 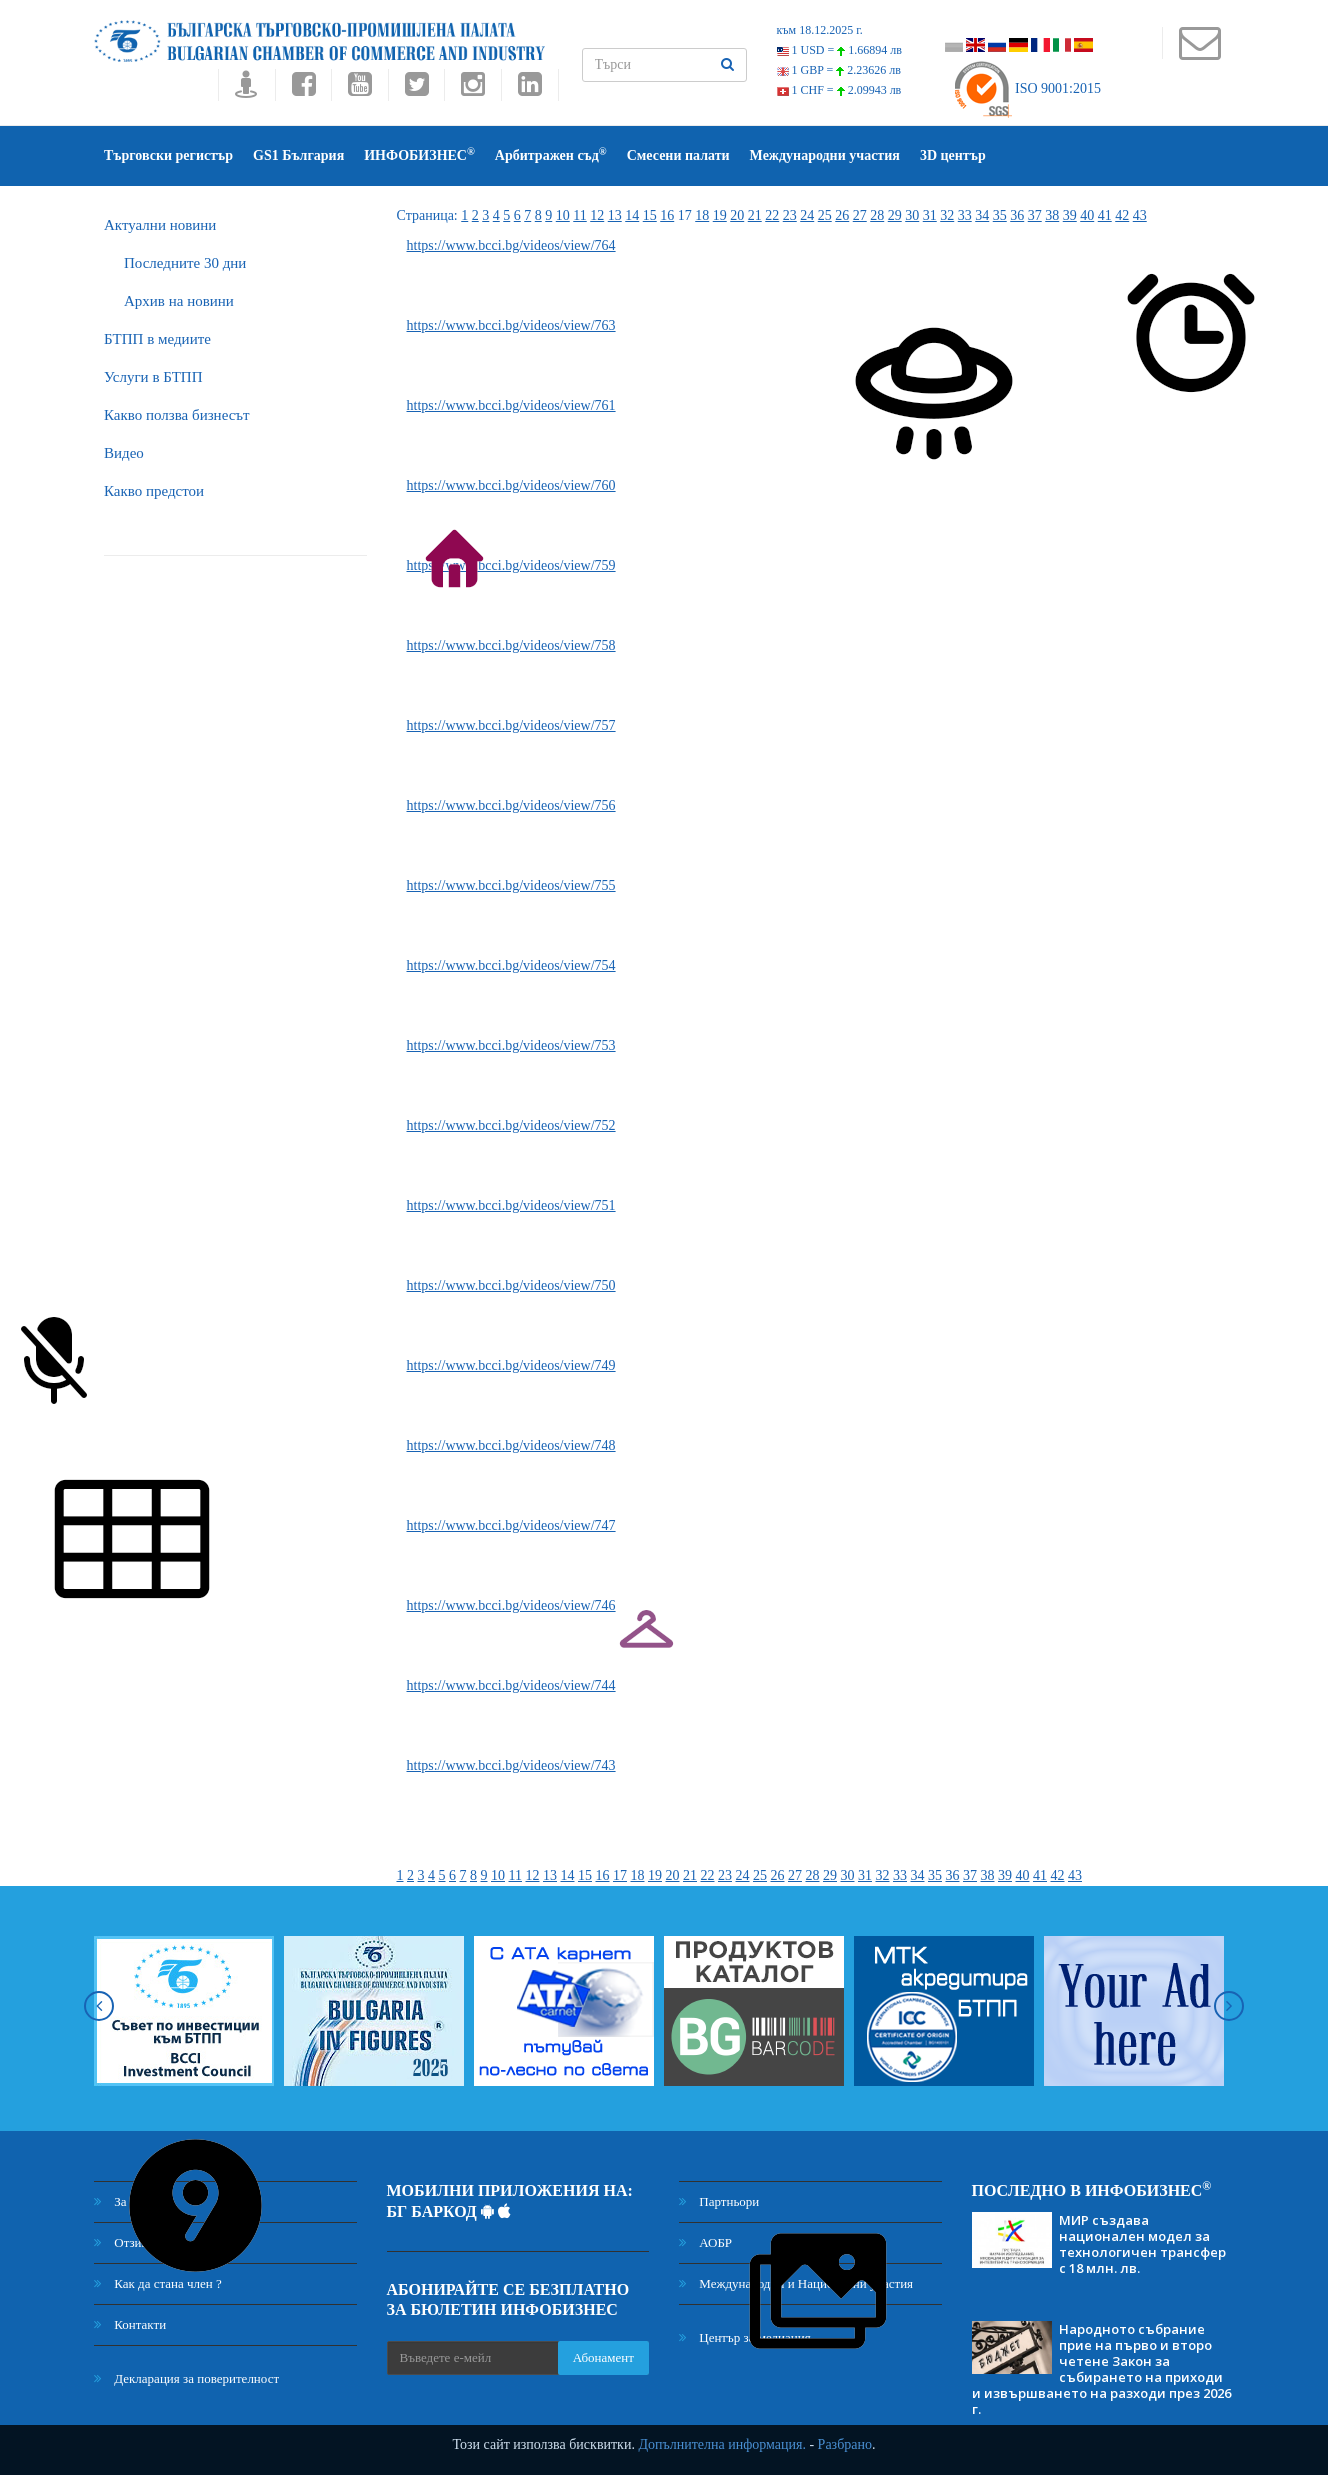 I want to click on navigate to home screen, so click(x=454, y=558).